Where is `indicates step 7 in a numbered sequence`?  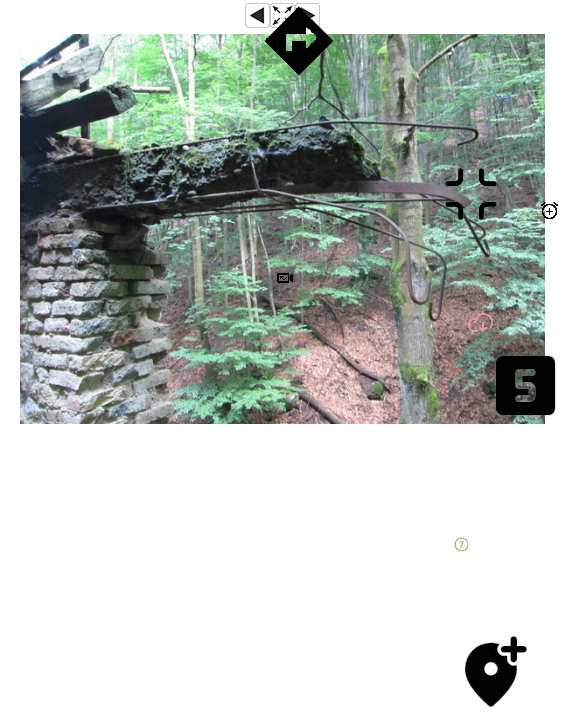
indicates step 7 in a numbered sequence is located at coordinates (461, 544).